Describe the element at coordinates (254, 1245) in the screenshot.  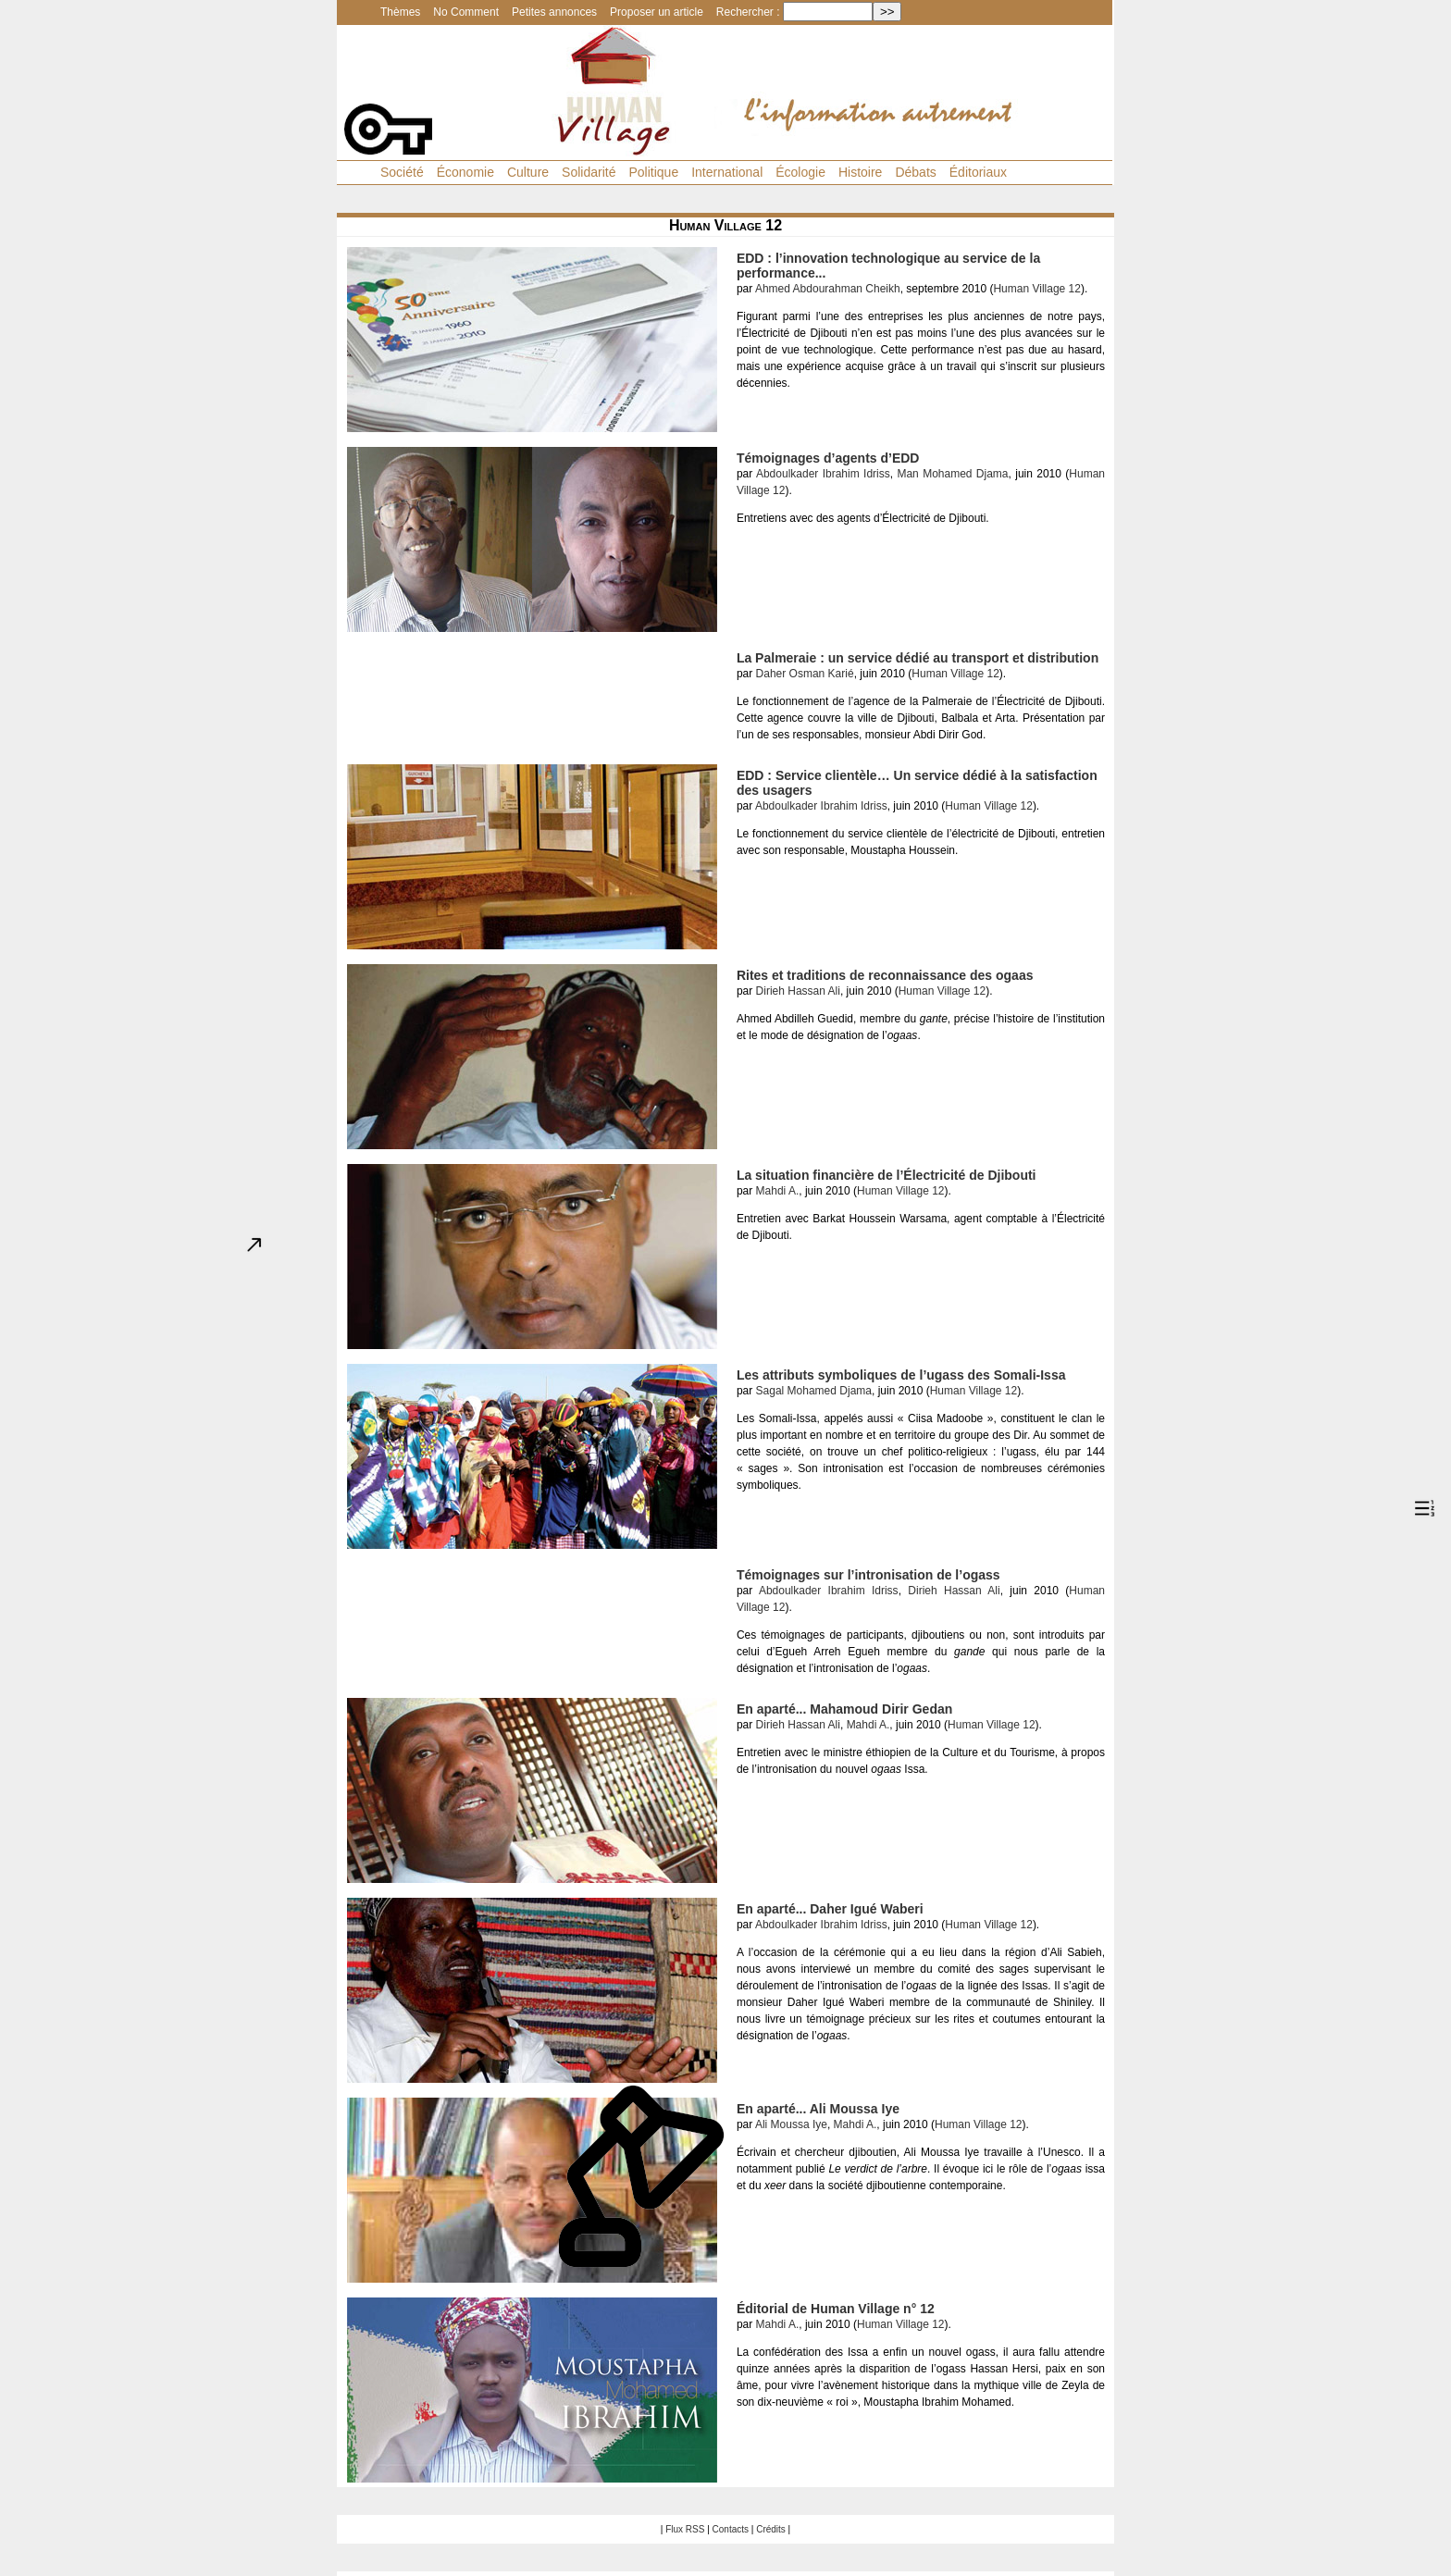
I see `open link in new tab or window` at that location.